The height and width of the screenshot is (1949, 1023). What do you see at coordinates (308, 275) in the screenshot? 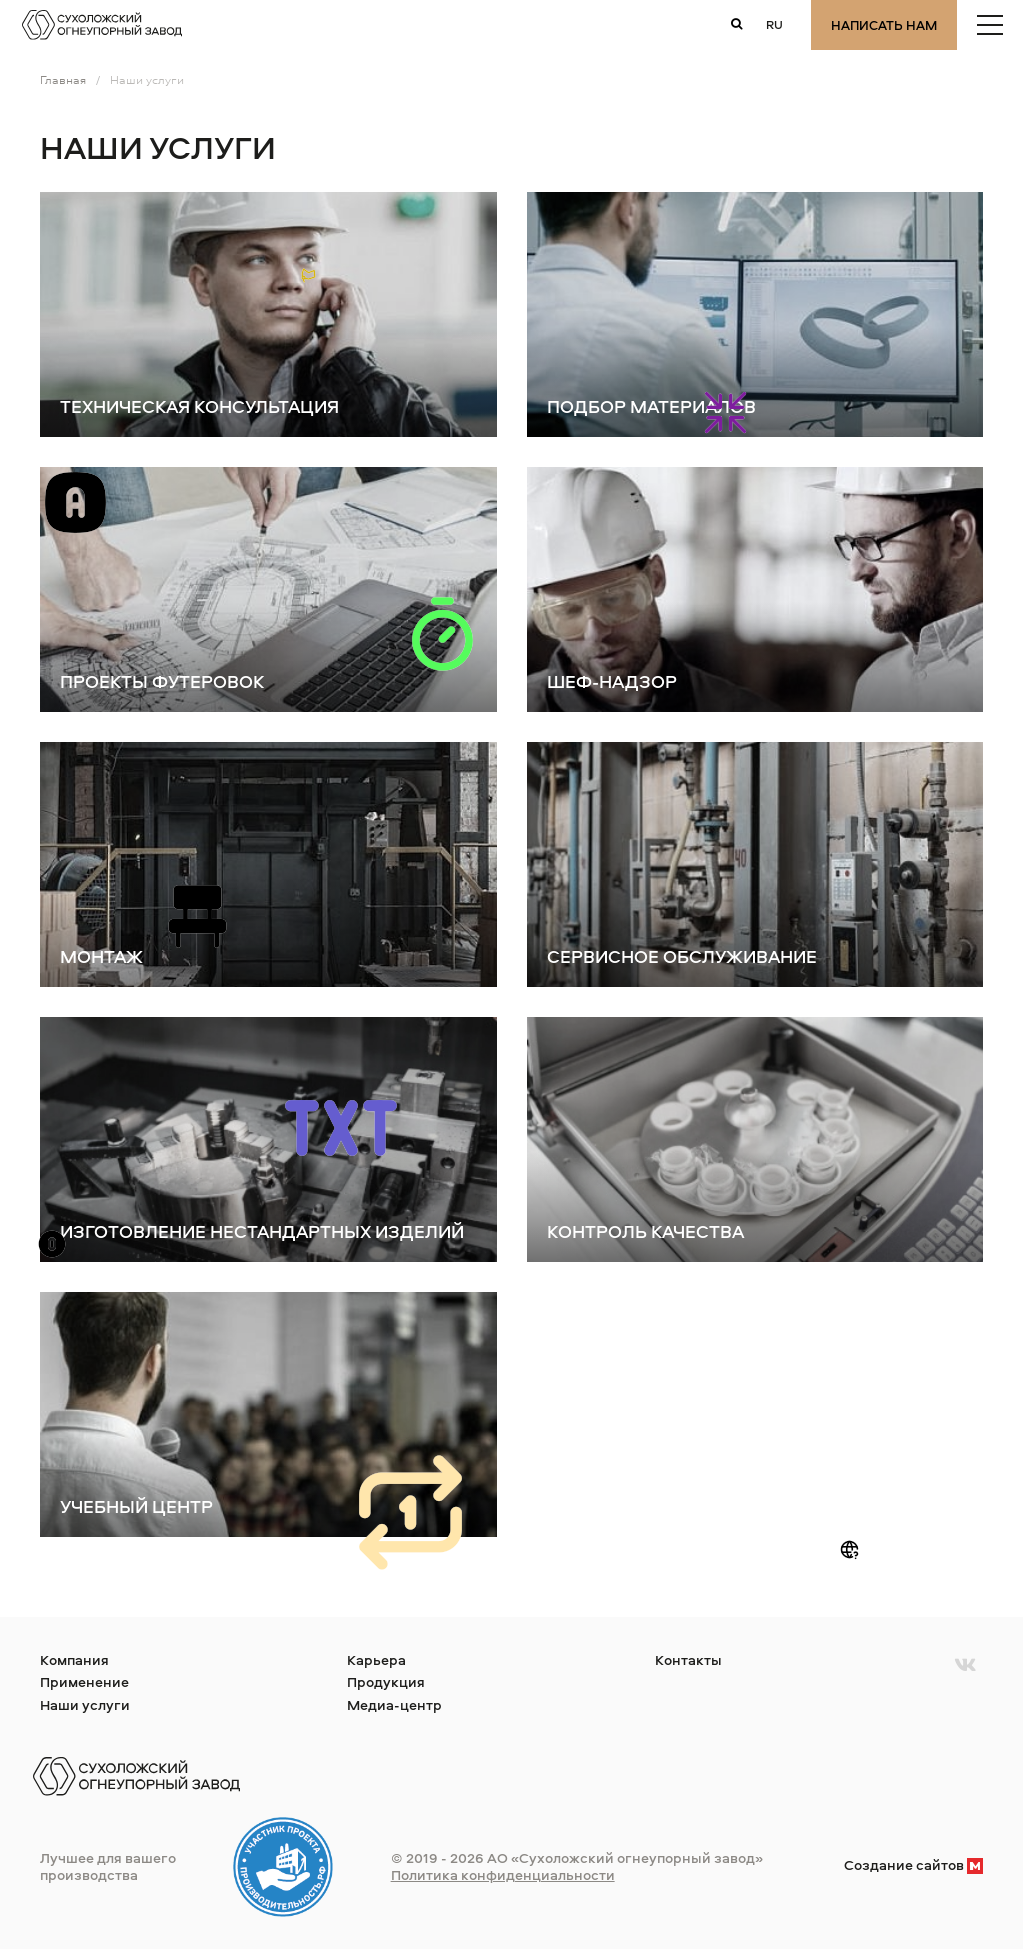
I see `select a custom polygonal area` at bounding box center [308, 275].